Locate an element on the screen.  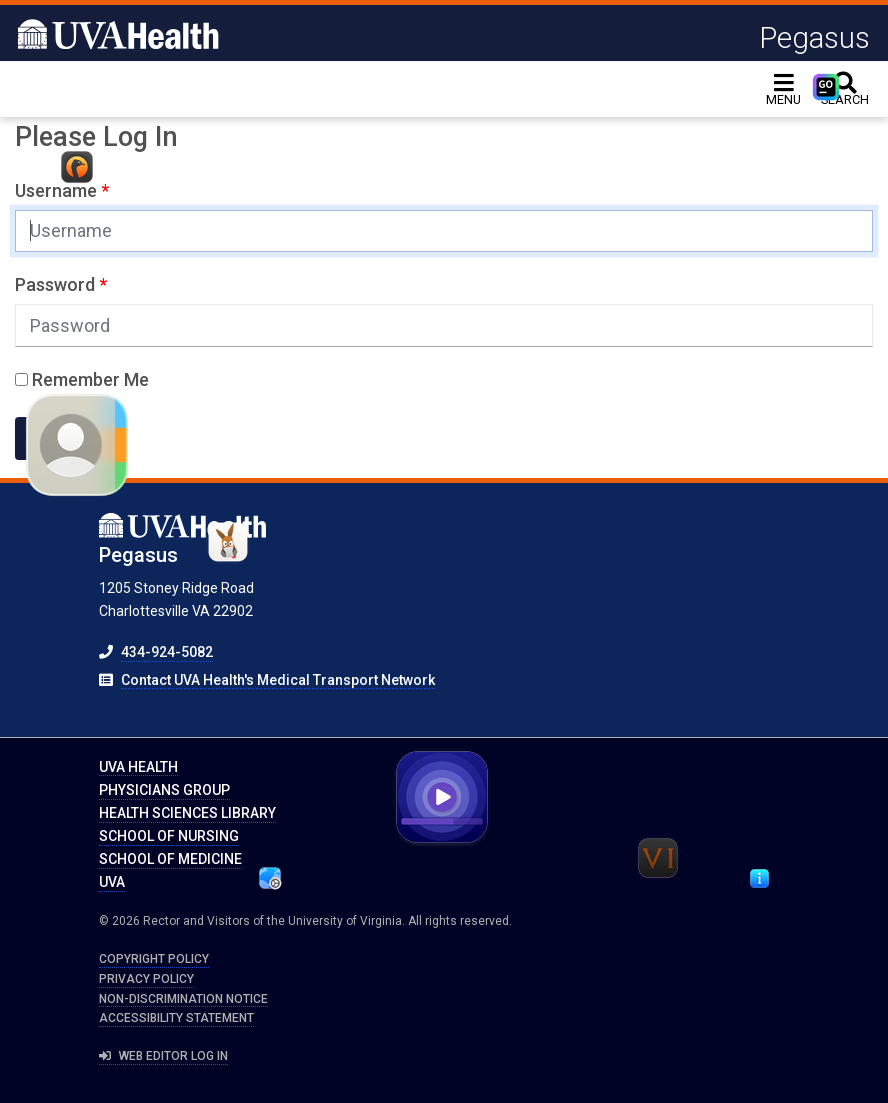
launch qemu virtual machine emulator is located at coordinates (77, 167).